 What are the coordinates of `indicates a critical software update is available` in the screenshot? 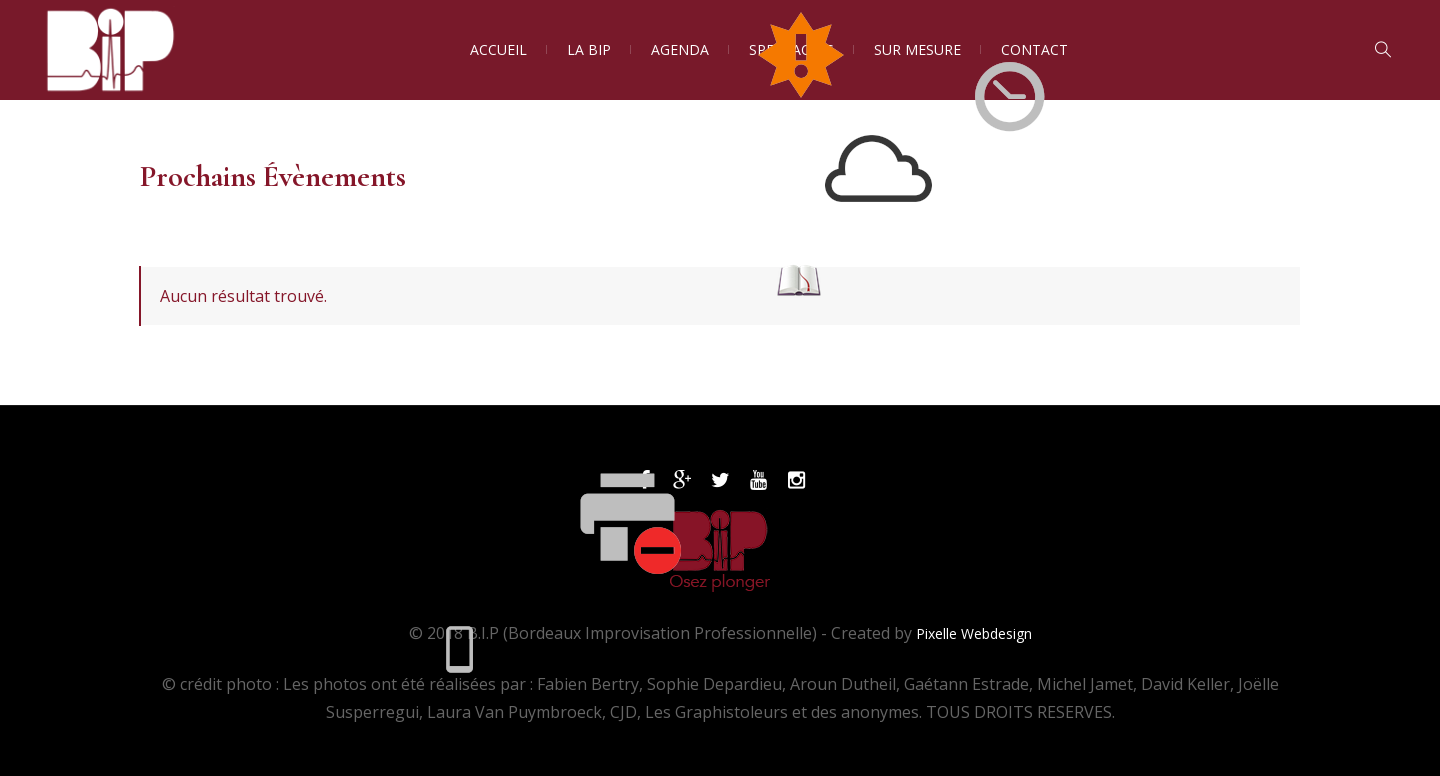 It's located at (801, 55).